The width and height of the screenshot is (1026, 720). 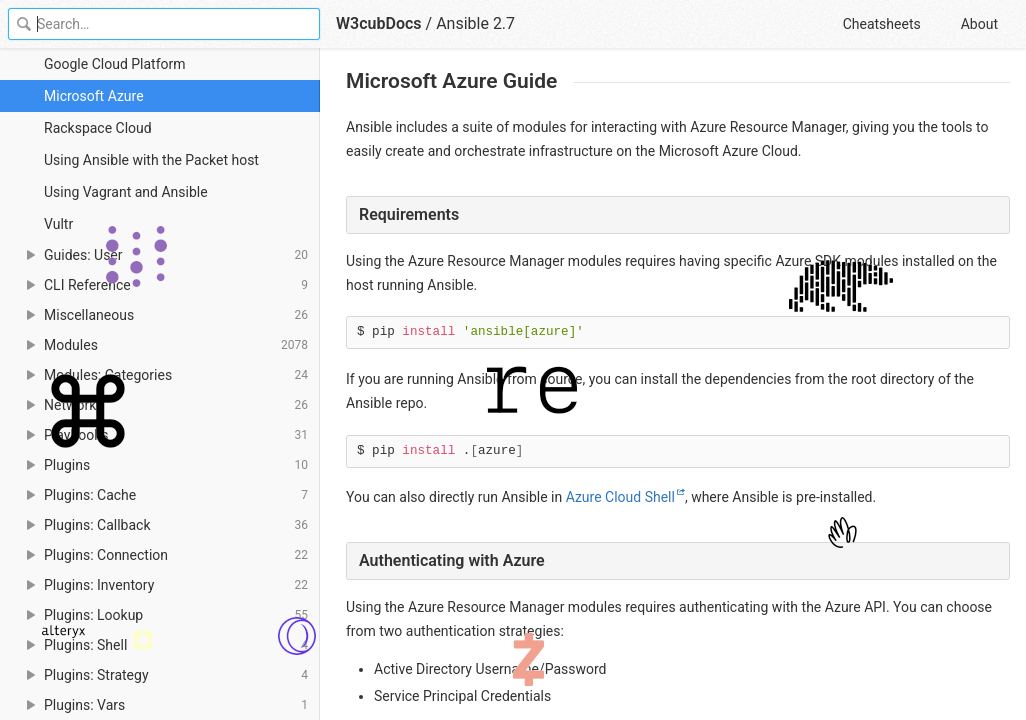 I want to click on open Opera GX browser, so click(x=297, y=636).